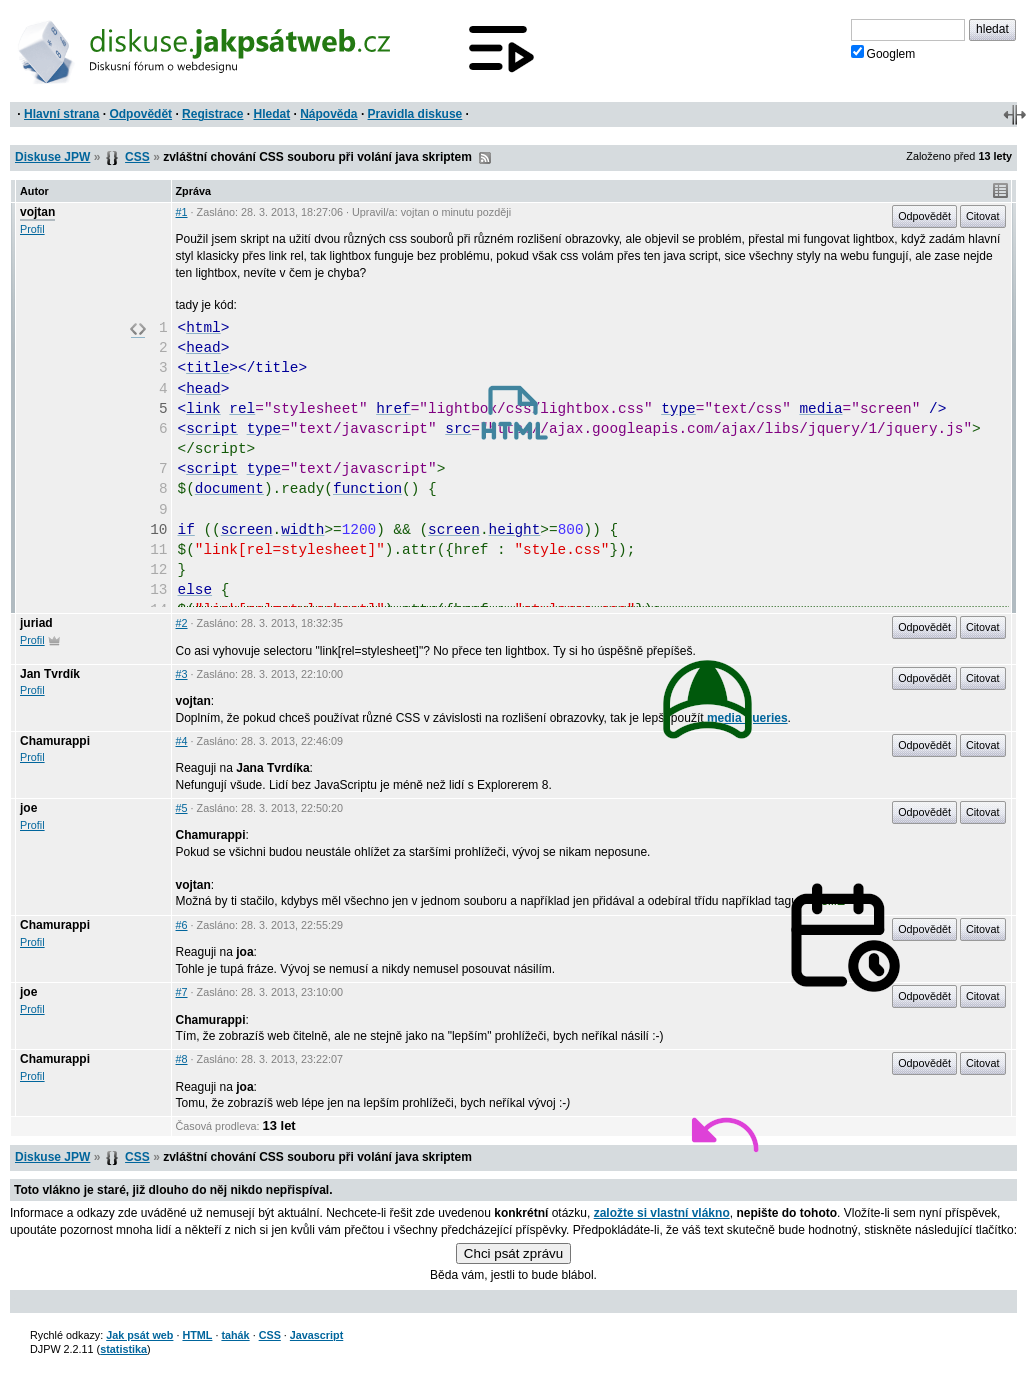 The image size is (1027, 1373). What do you see at coordinates (707, 704) in the screenshot?
I see `select headwear or cap accessory` at bounding box center [707, 704].